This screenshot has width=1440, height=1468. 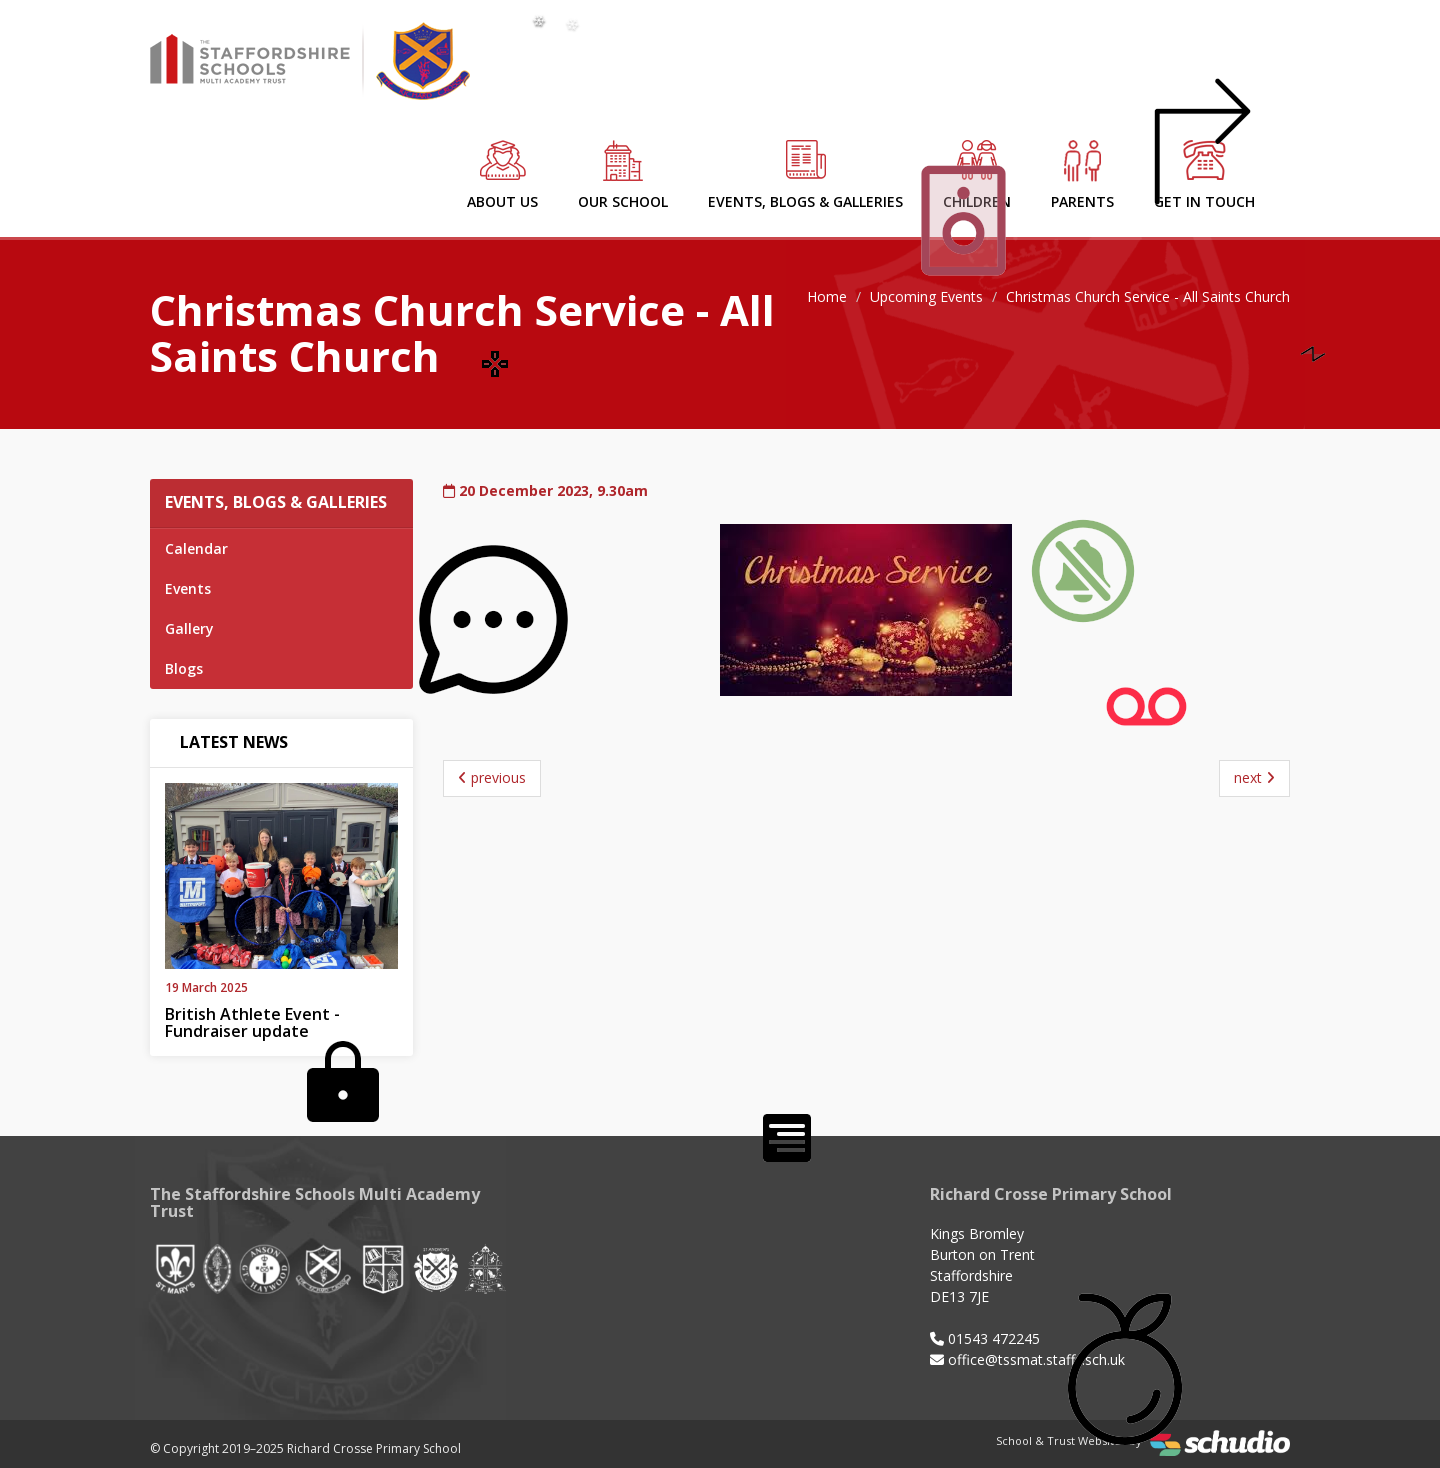 What do you see at coordinates (963, 220) in the screenshot?
I see `adjust speaker or audio output settings` at bounding box center [963, 220].